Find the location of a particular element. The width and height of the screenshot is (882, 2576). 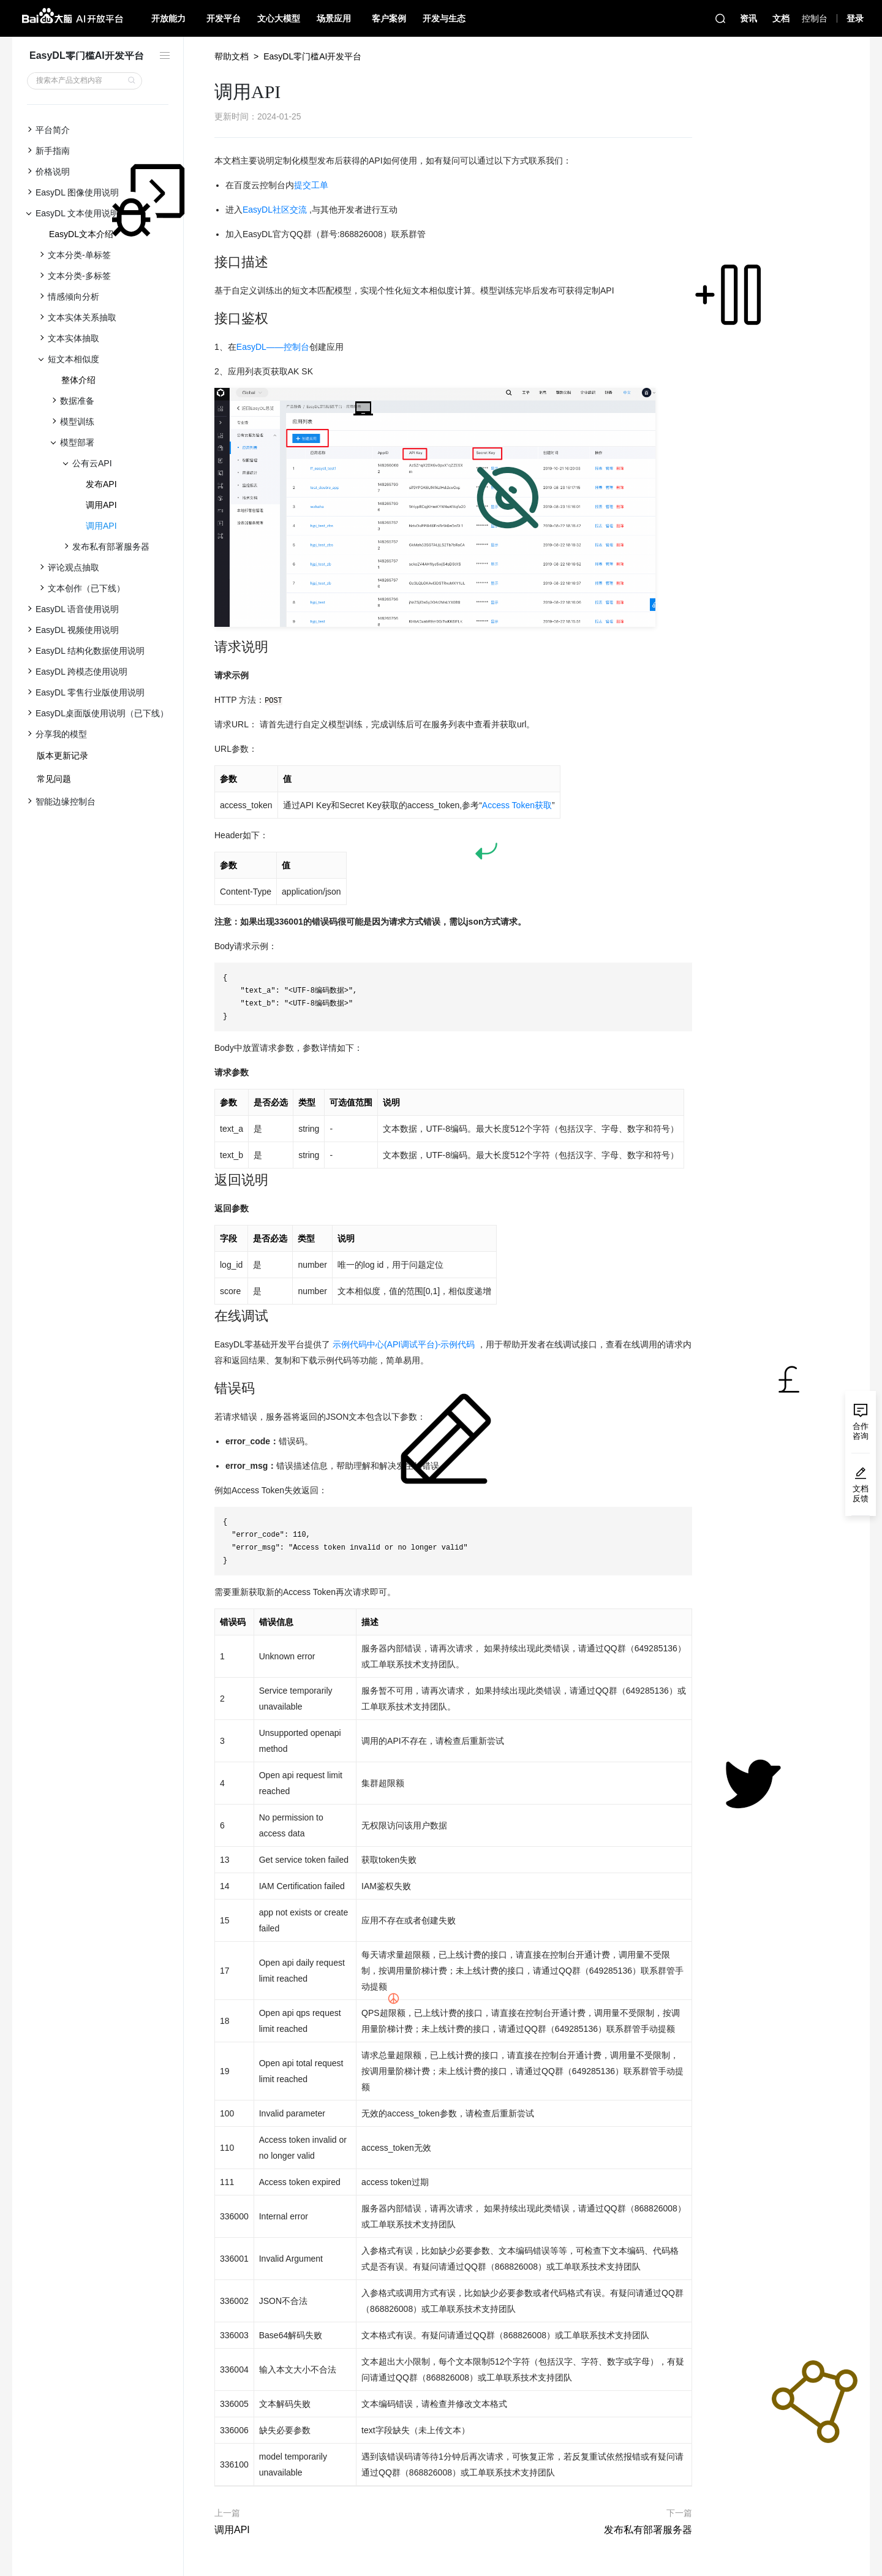

indicates content is not copyrighted is located at coordinates (508, 498).